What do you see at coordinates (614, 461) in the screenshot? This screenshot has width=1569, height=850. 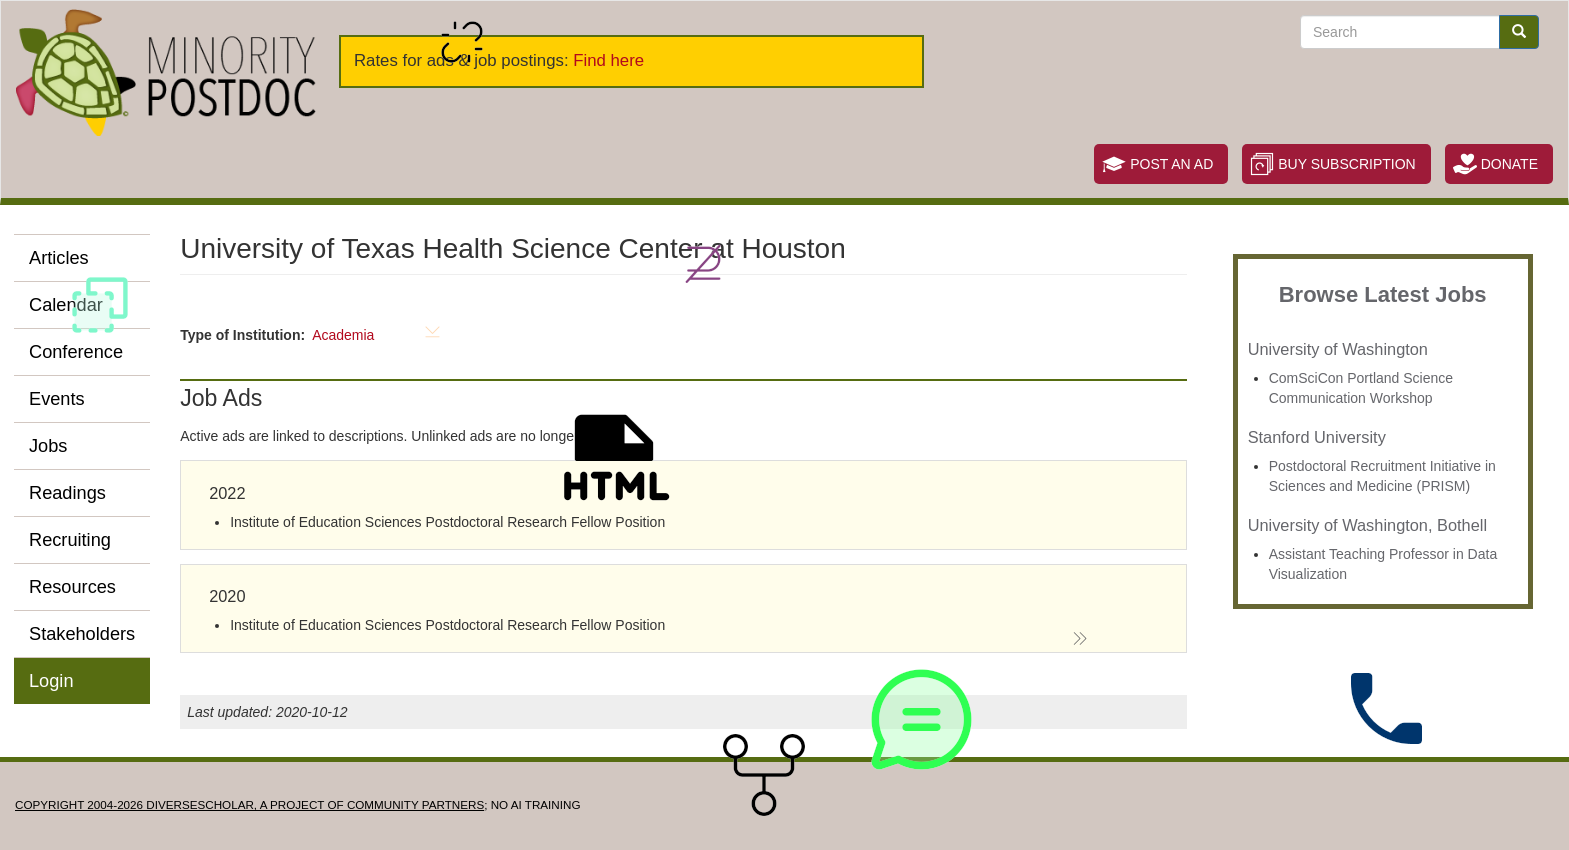 I see `view or open an HTML file` at bounding box center [614, 461].